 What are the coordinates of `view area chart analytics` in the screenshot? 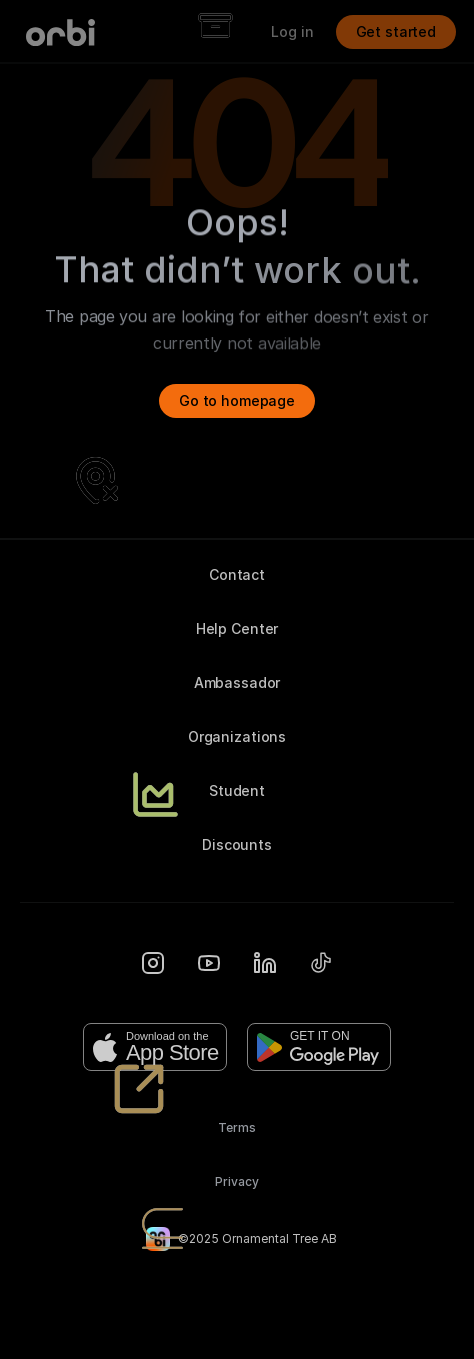 It's located at (155, 794).